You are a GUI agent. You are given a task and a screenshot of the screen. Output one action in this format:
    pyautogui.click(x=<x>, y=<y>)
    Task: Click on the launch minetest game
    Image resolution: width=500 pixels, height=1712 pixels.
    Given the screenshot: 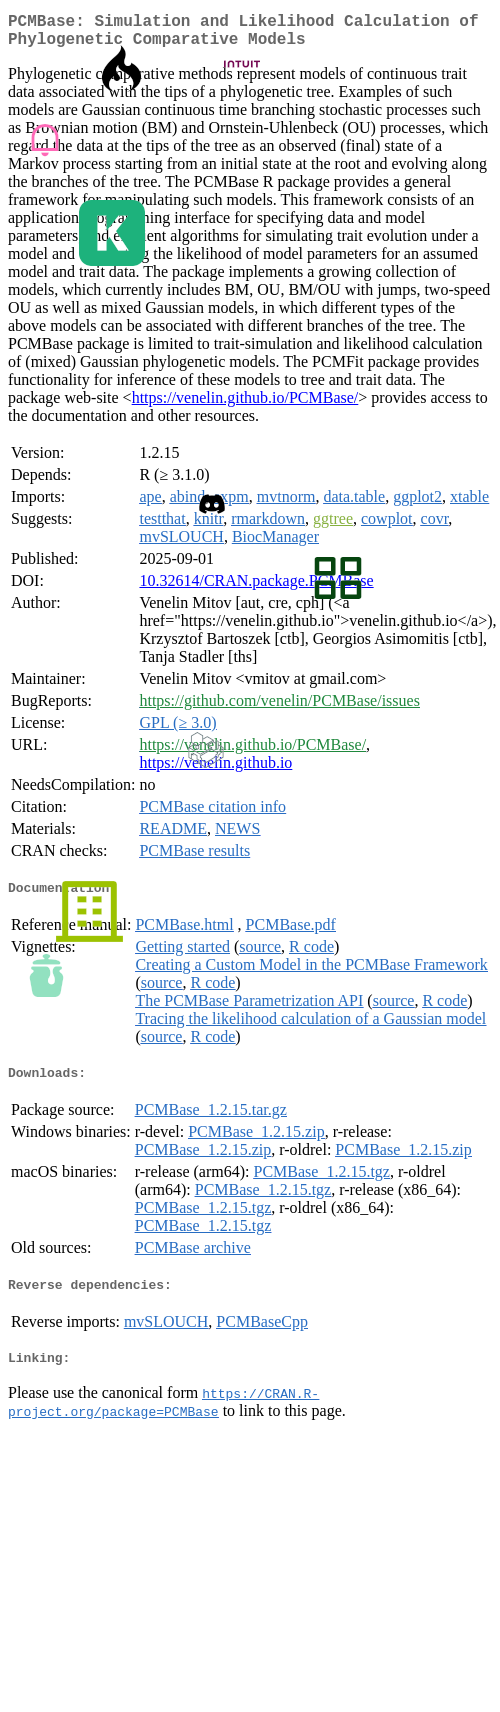 What is the action you would take?
    pyautogui.click(x=206, y=750)
    